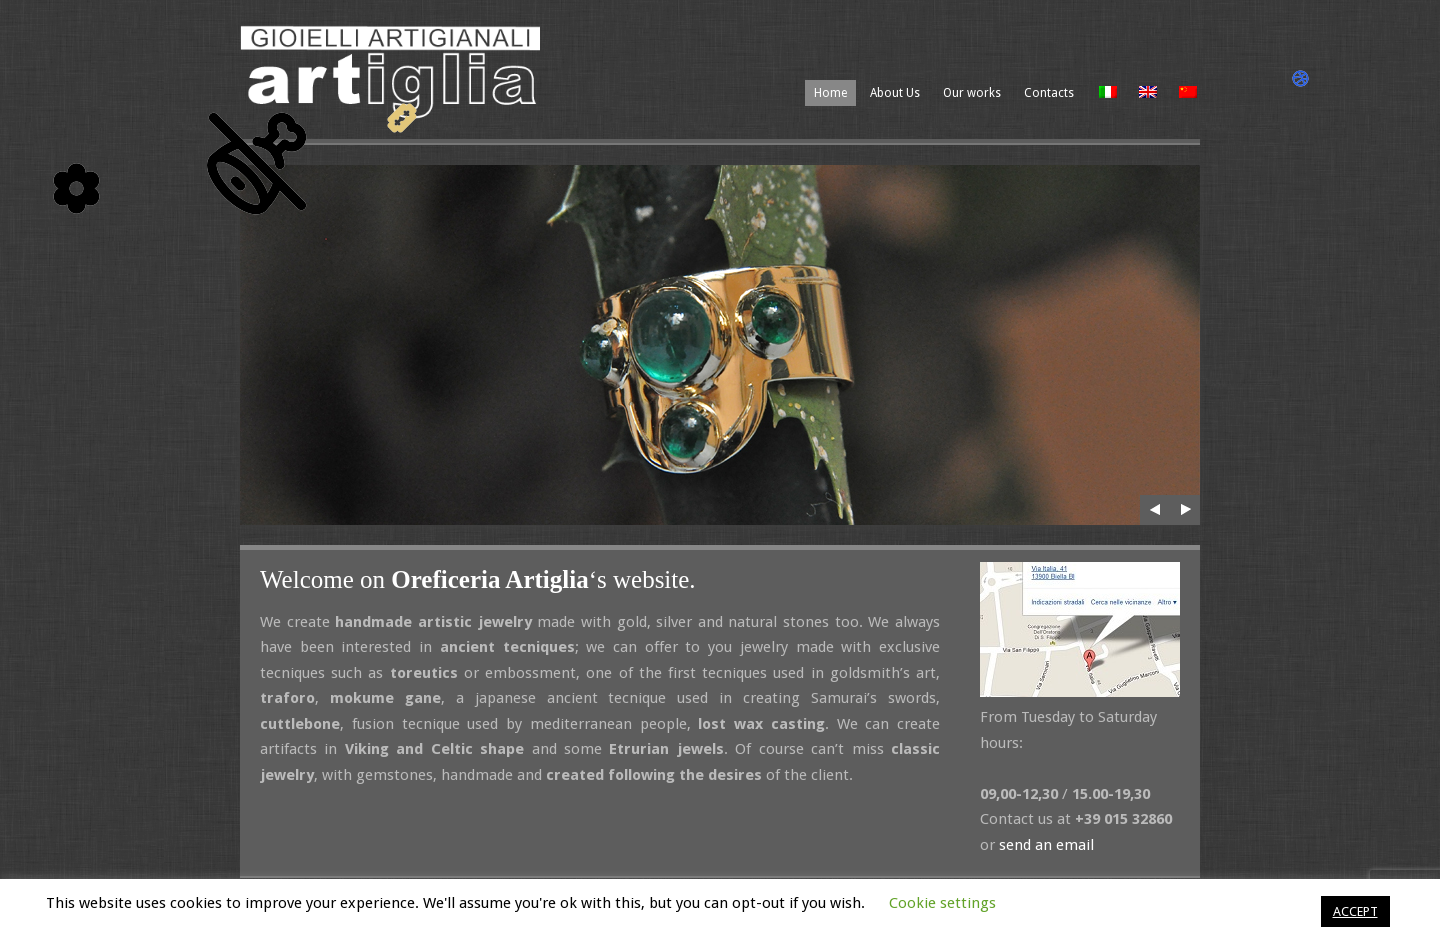 Image resolution: width=1440 pixels, height=944 pixels. Describe the element at coordinates (1300, 78) in the screenshot. I see `visit dribbble profile or portfolio` at that location.